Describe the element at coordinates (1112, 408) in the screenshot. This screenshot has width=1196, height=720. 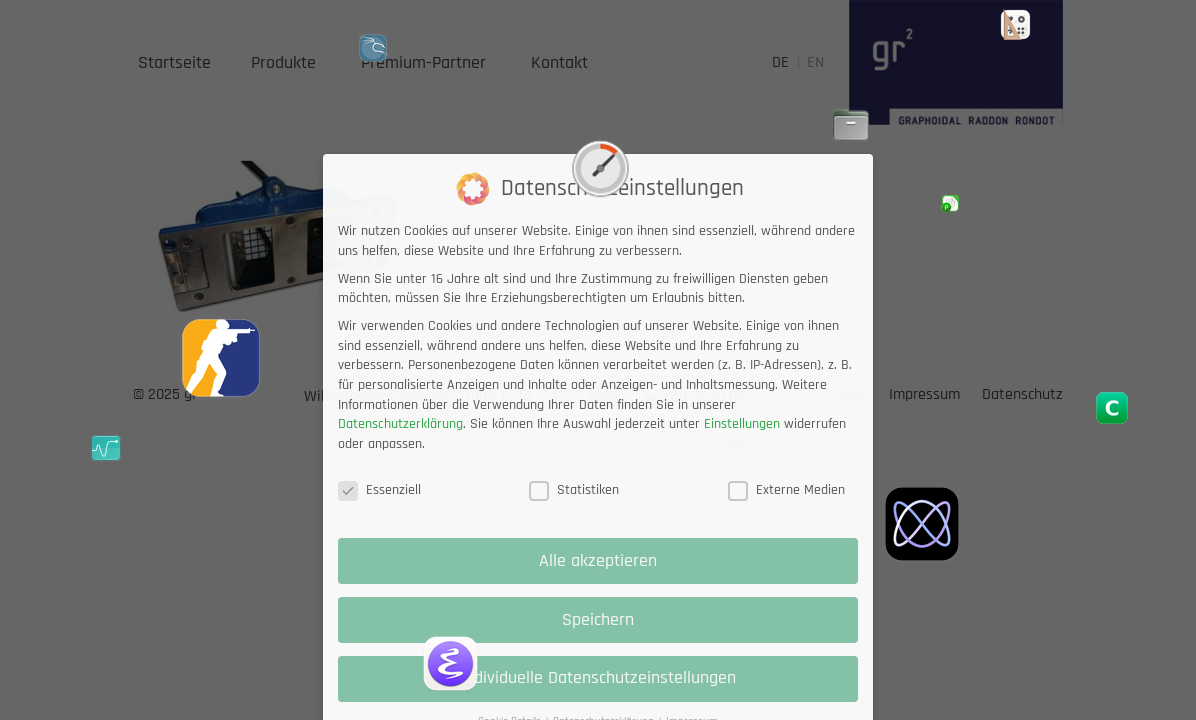
I see `open the connectagram word puzzle game` at that location.